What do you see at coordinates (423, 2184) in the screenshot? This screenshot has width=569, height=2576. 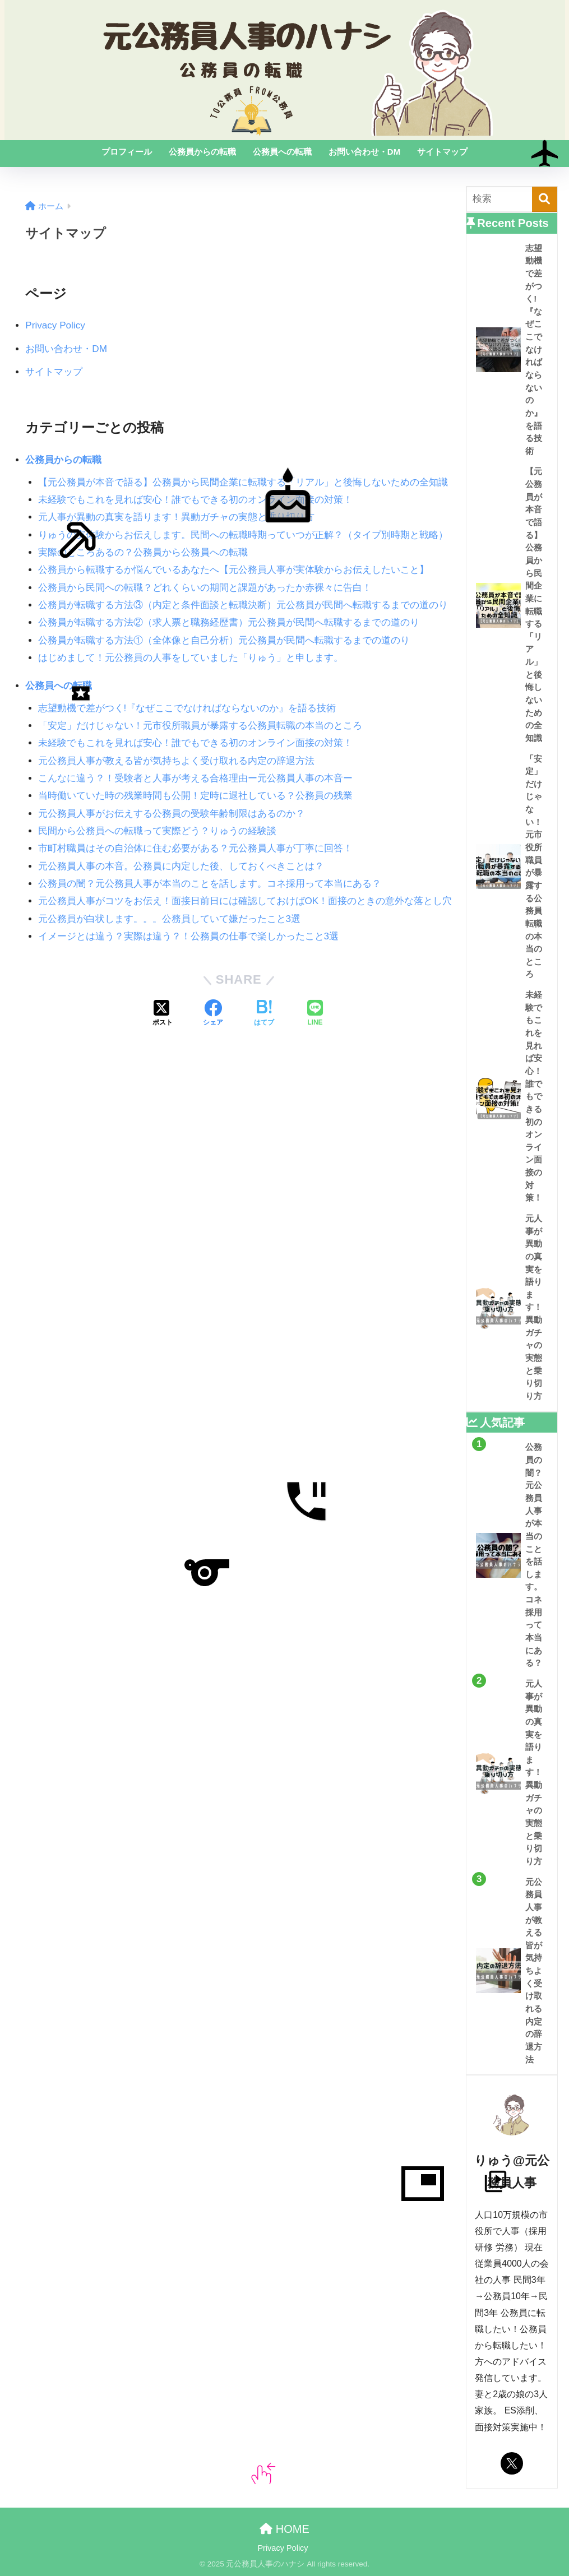 I see `enable picture-in-picture mode` at bounding box center [423, 2184].